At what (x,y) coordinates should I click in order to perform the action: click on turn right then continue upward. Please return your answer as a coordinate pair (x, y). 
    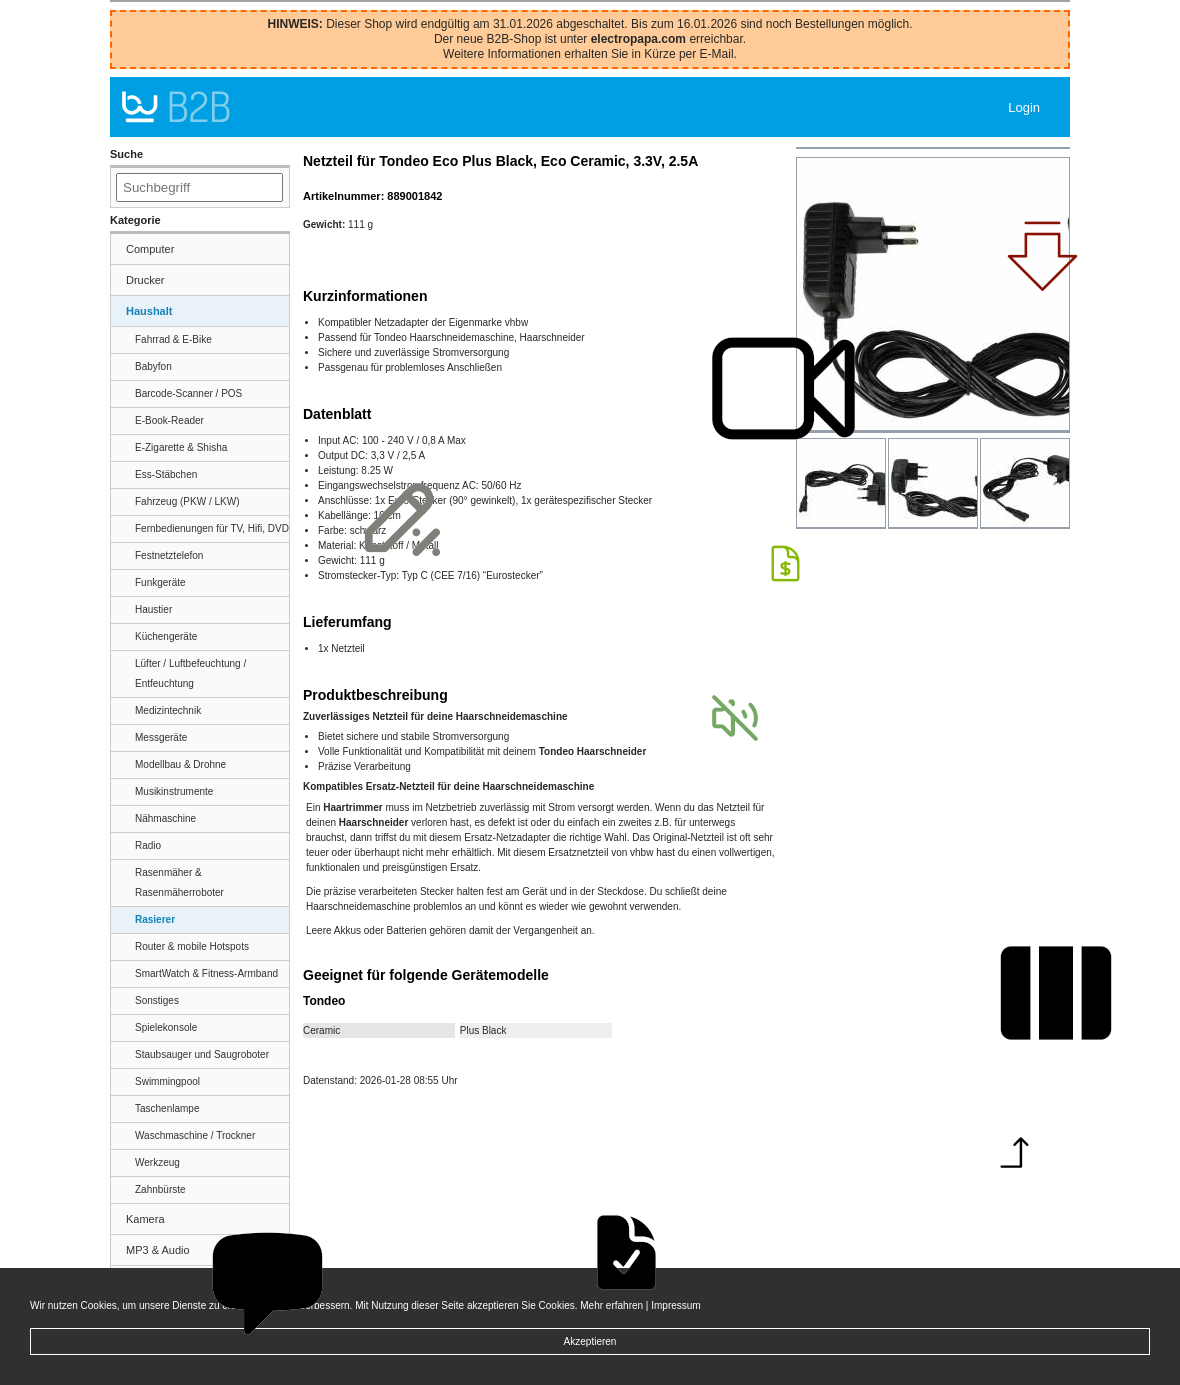
    Looking at the image, I should click on (1014, 1152).